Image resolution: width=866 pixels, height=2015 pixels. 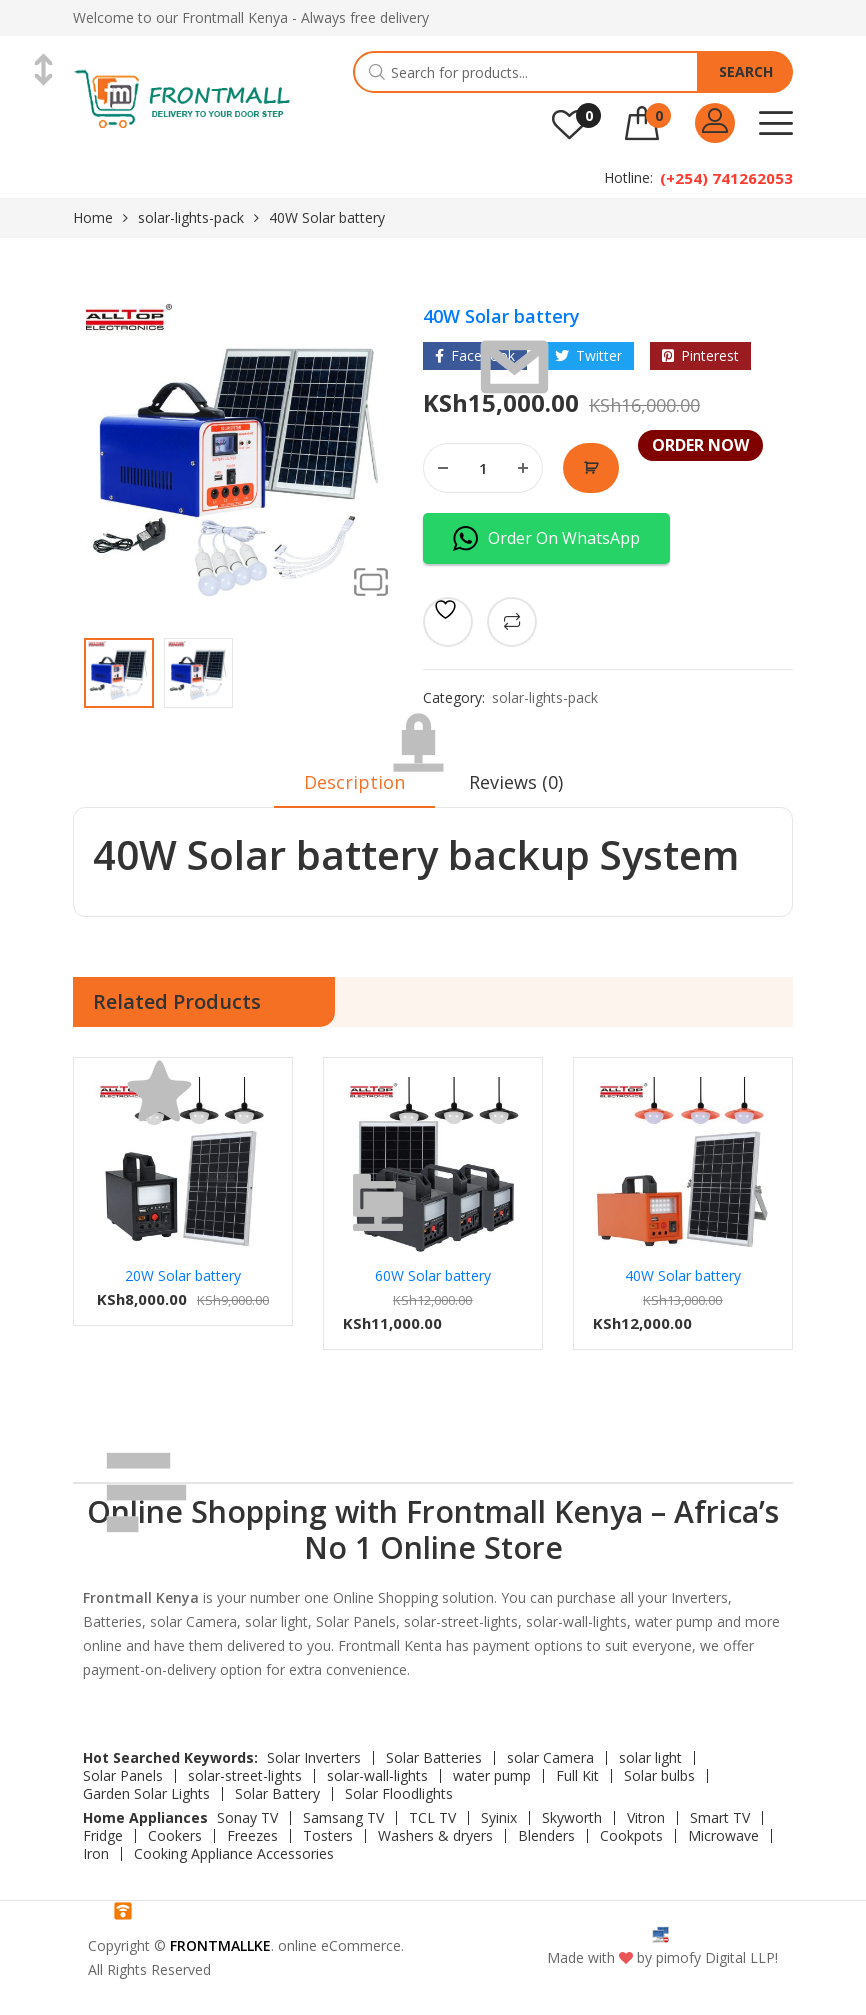 What do you see at coordinates (514, 364) in the screenshot?
I see `indicates unread email in your inbox` at bounding box center [514, 364].